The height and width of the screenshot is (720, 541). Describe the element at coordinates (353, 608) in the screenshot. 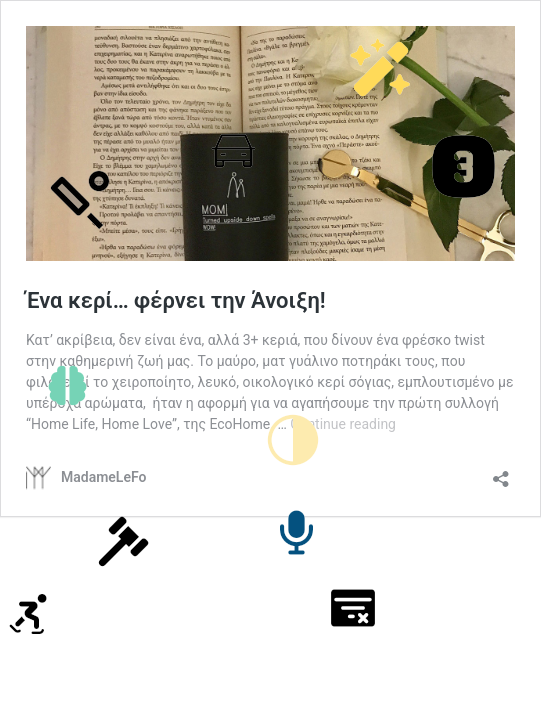

I see `clear all active filters` at that location.